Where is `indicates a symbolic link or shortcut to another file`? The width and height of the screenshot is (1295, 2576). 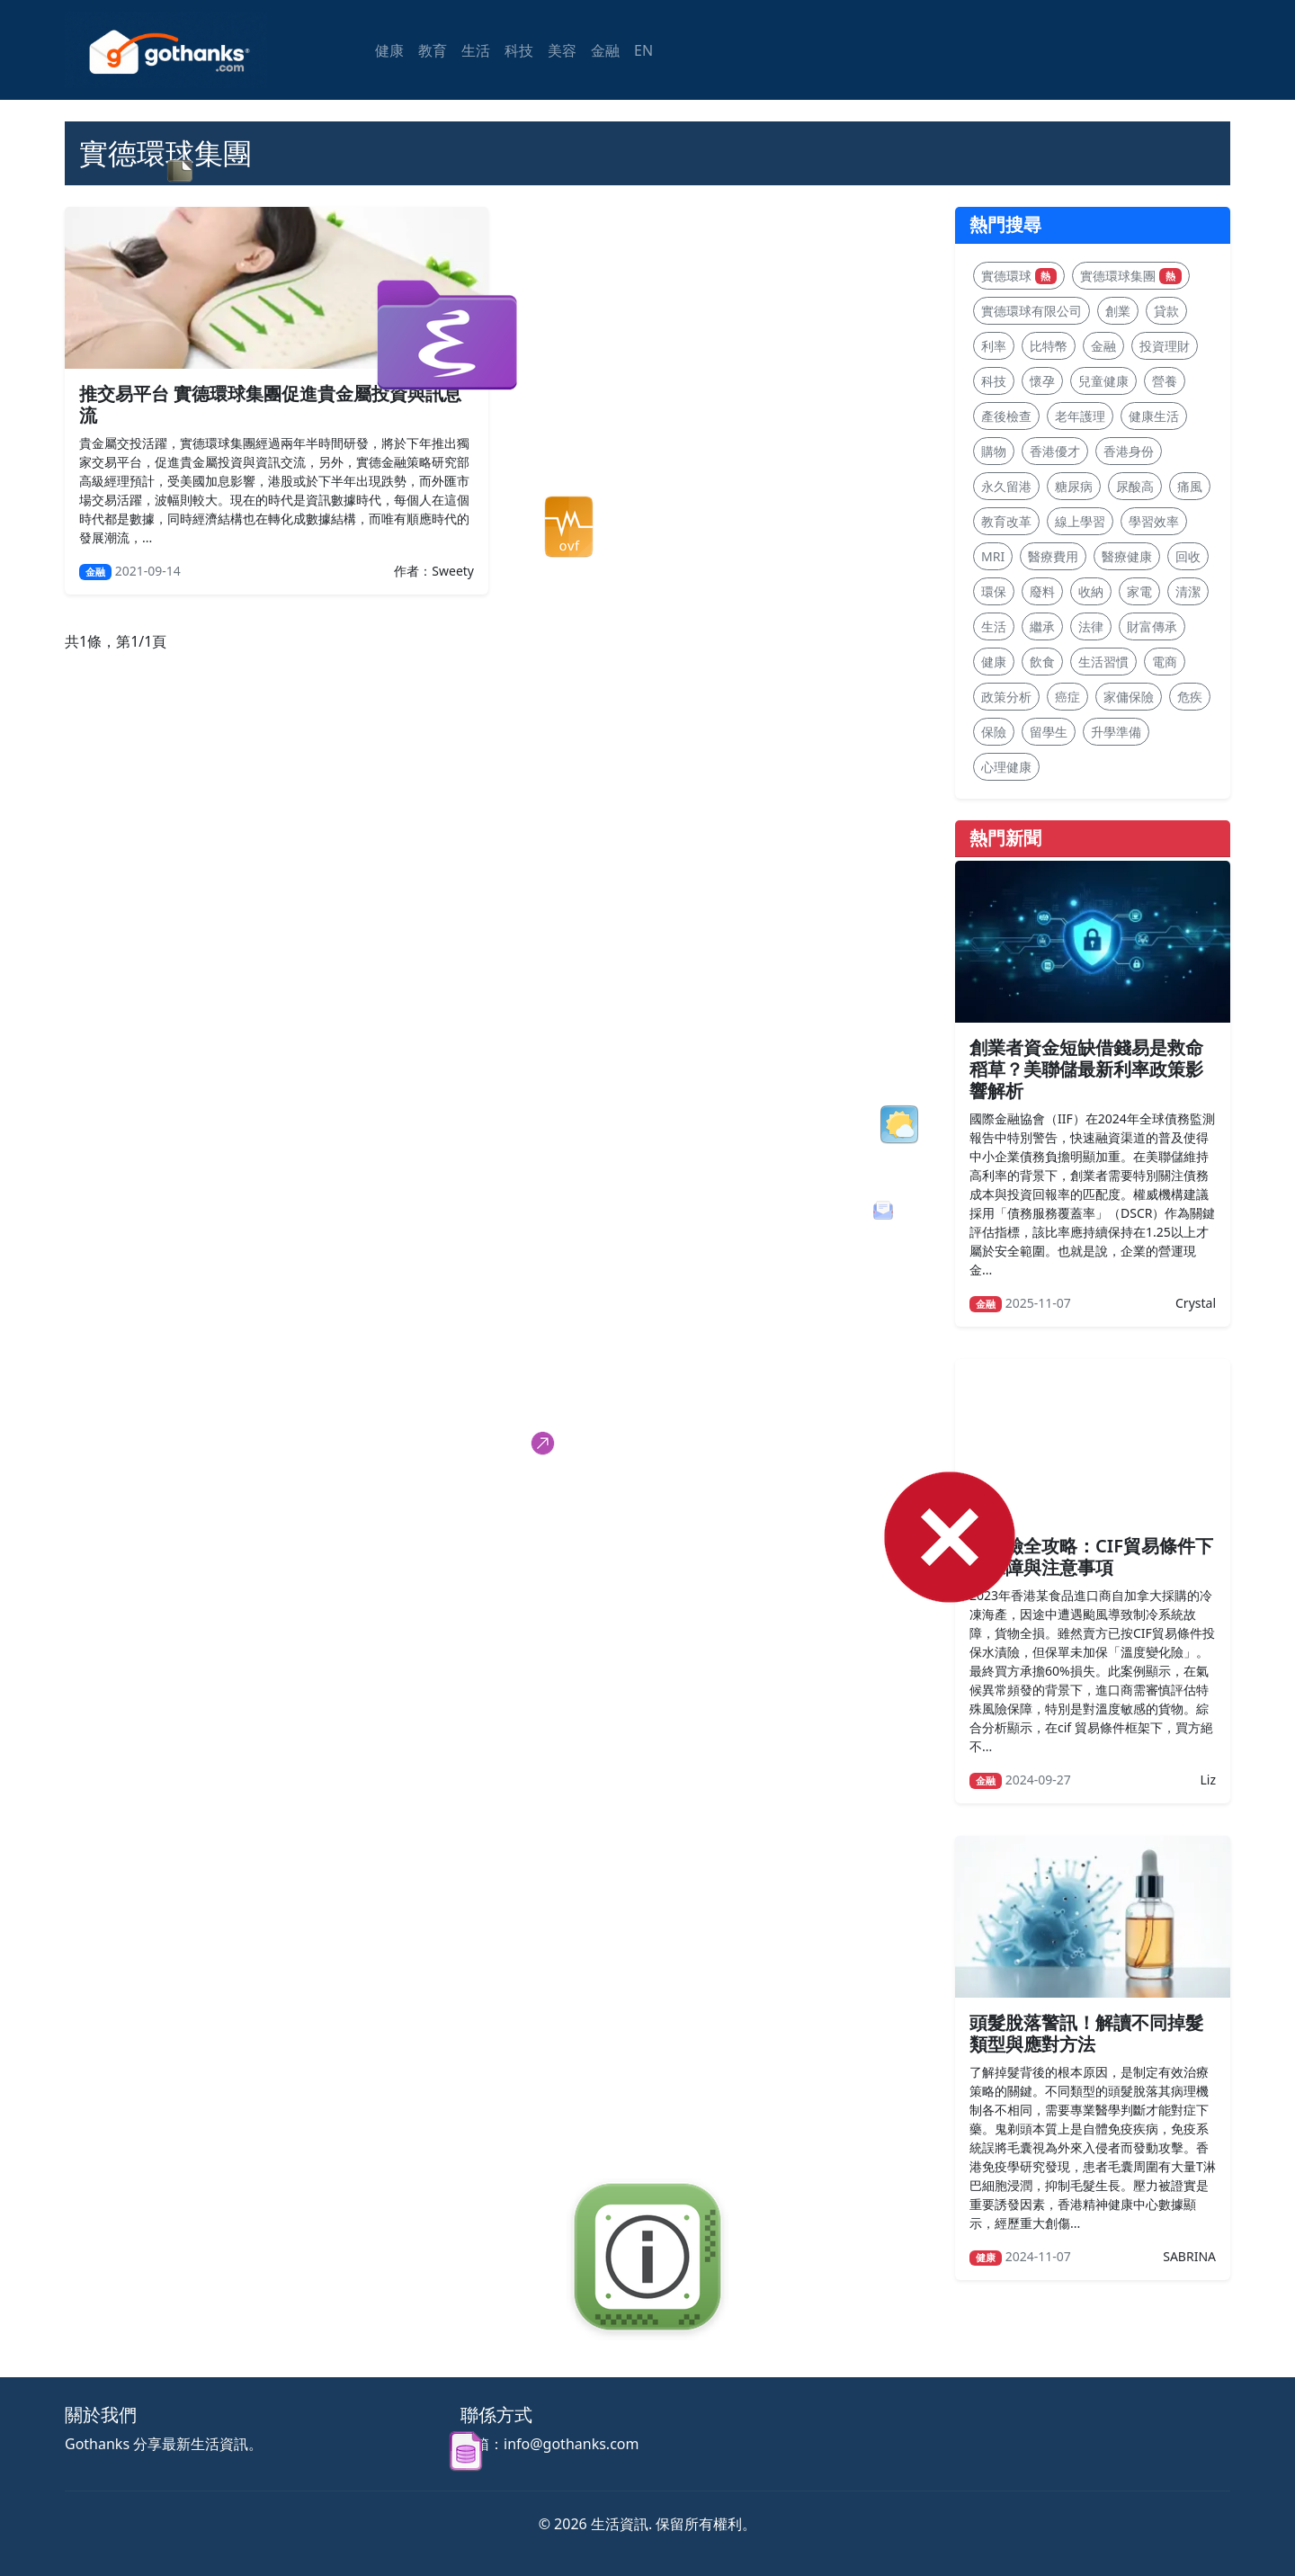 indicates a symbolic link or shortcut to another file is located at coordinates (542, 1443).